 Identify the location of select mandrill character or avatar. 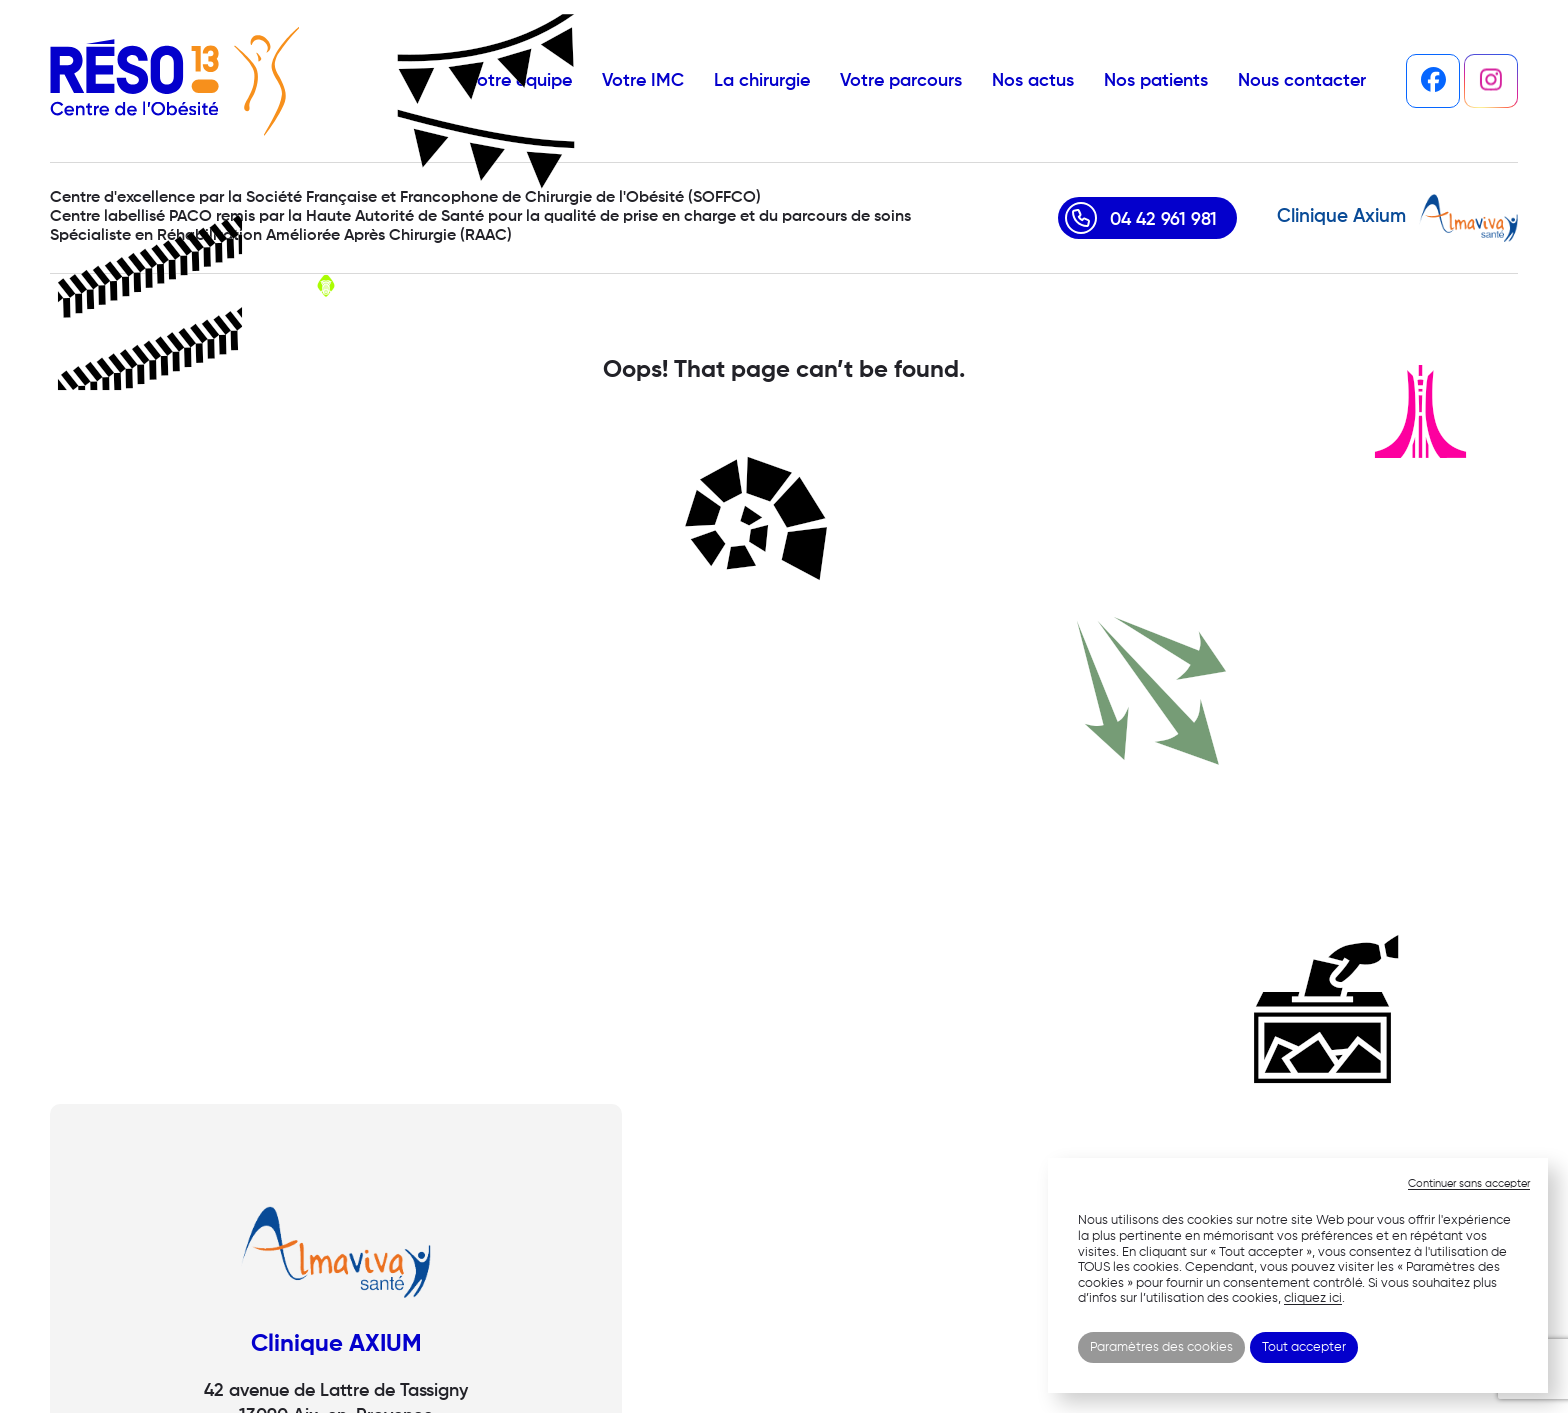
(326, 286).